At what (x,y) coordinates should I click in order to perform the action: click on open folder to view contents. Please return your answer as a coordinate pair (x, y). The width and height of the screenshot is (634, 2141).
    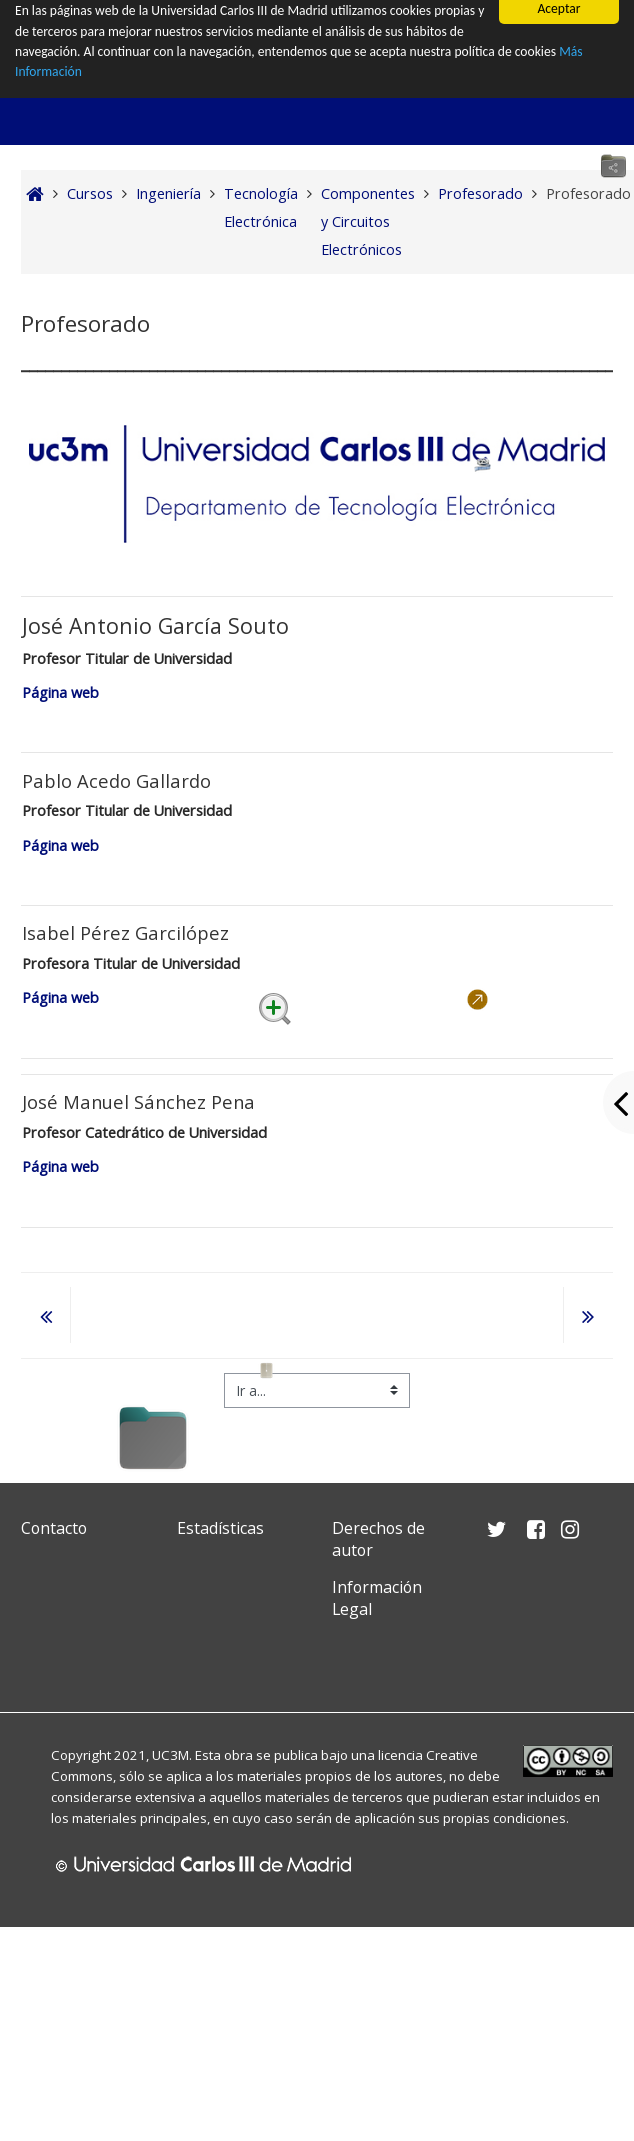
    Looking at the image, I should click on (153, 1438).